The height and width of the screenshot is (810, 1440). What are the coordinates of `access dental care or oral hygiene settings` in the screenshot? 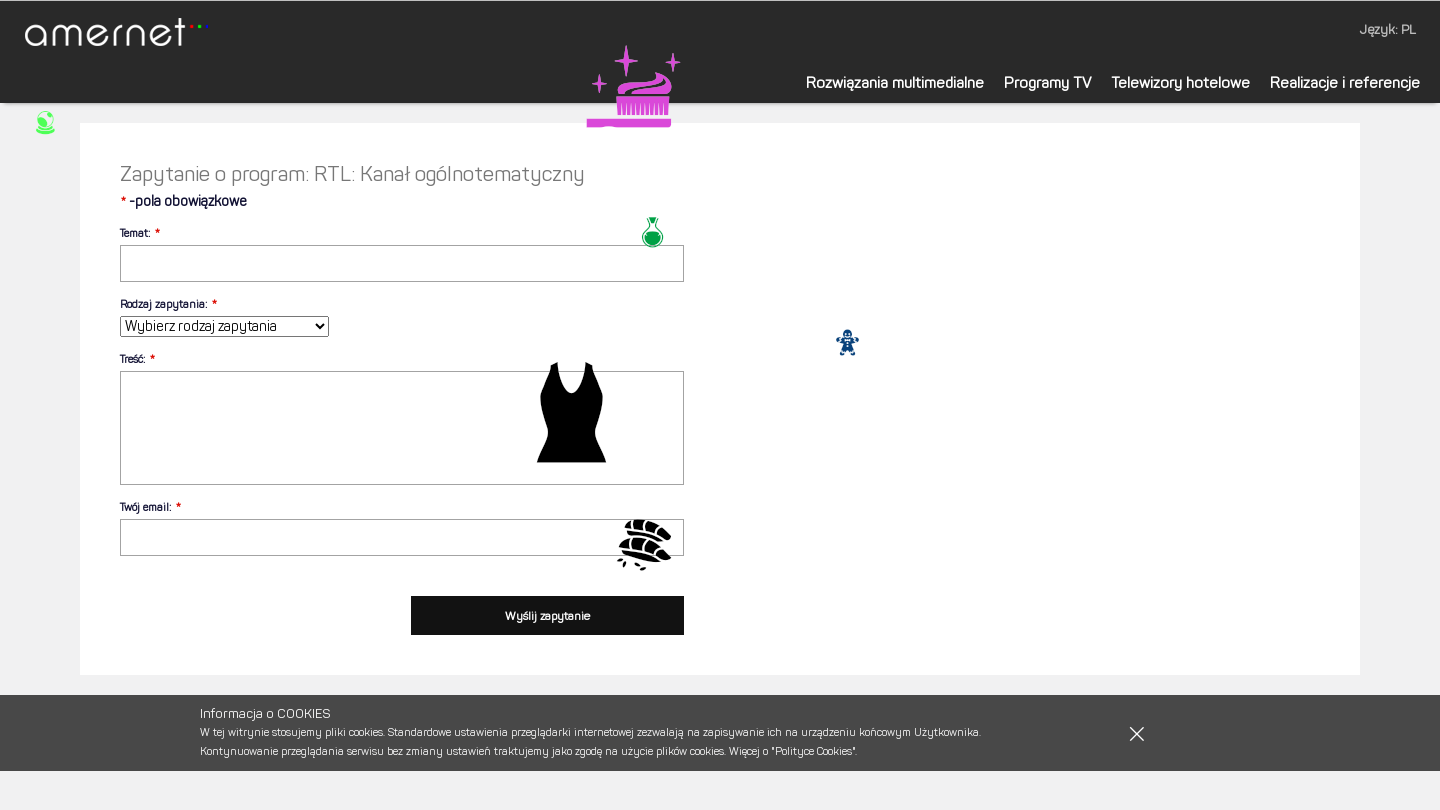 It's located at (632, 90).